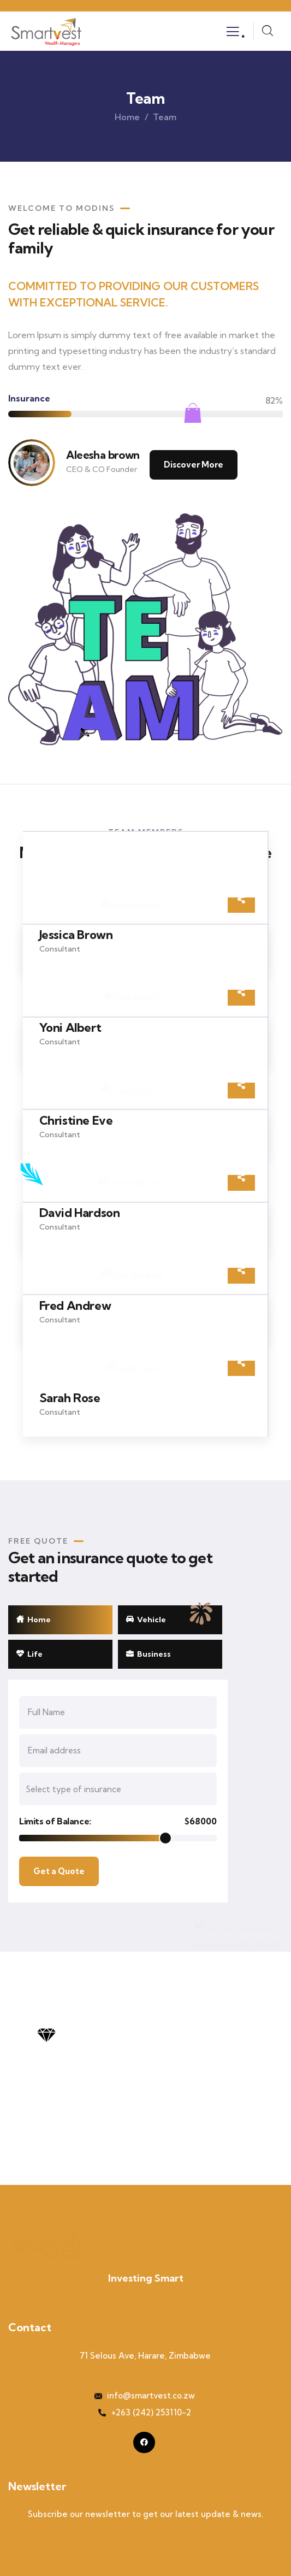 Image resolution: width=291 pixels, height=2576 pixels. What do you see at coordinates (85, 732) in the screenshot?
I see `activate disintegrate ability or spell` at bounding box center [85, 732].